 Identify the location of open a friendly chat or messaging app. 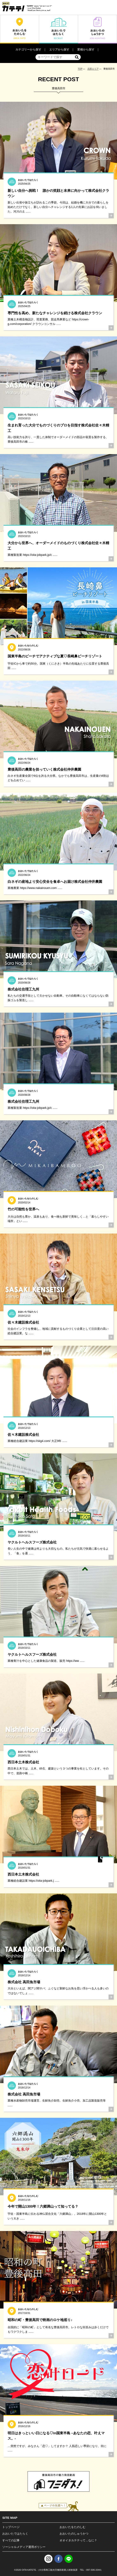
(22, 1497).